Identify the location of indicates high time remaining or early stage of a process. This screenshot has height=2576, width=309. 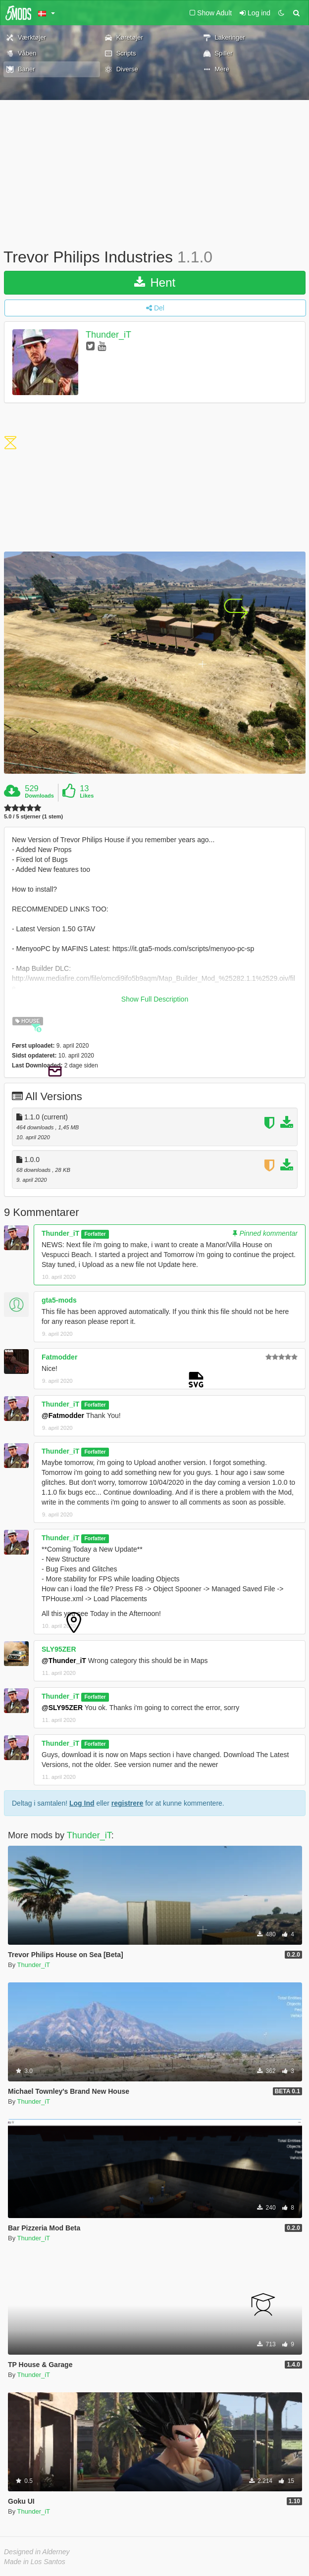
(10, 443).